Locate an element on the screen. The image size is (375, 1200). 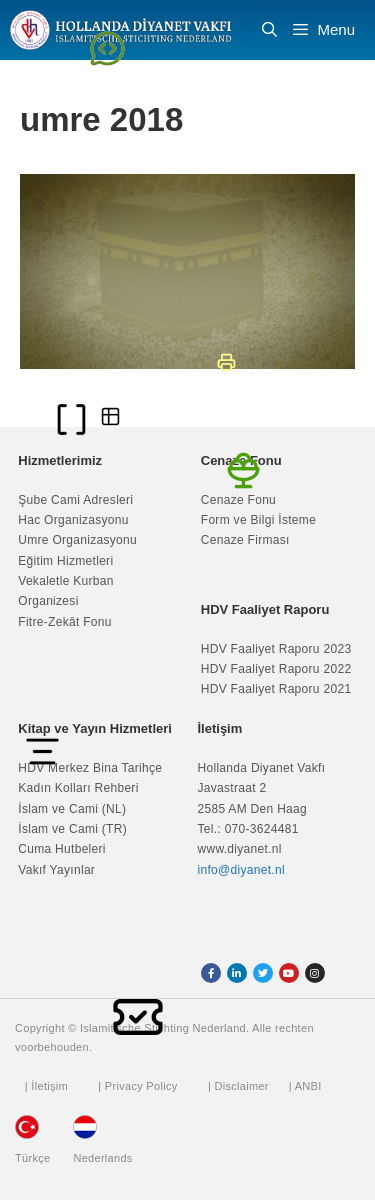
view dessert or ice cream options is located at coordinates (243, 470).